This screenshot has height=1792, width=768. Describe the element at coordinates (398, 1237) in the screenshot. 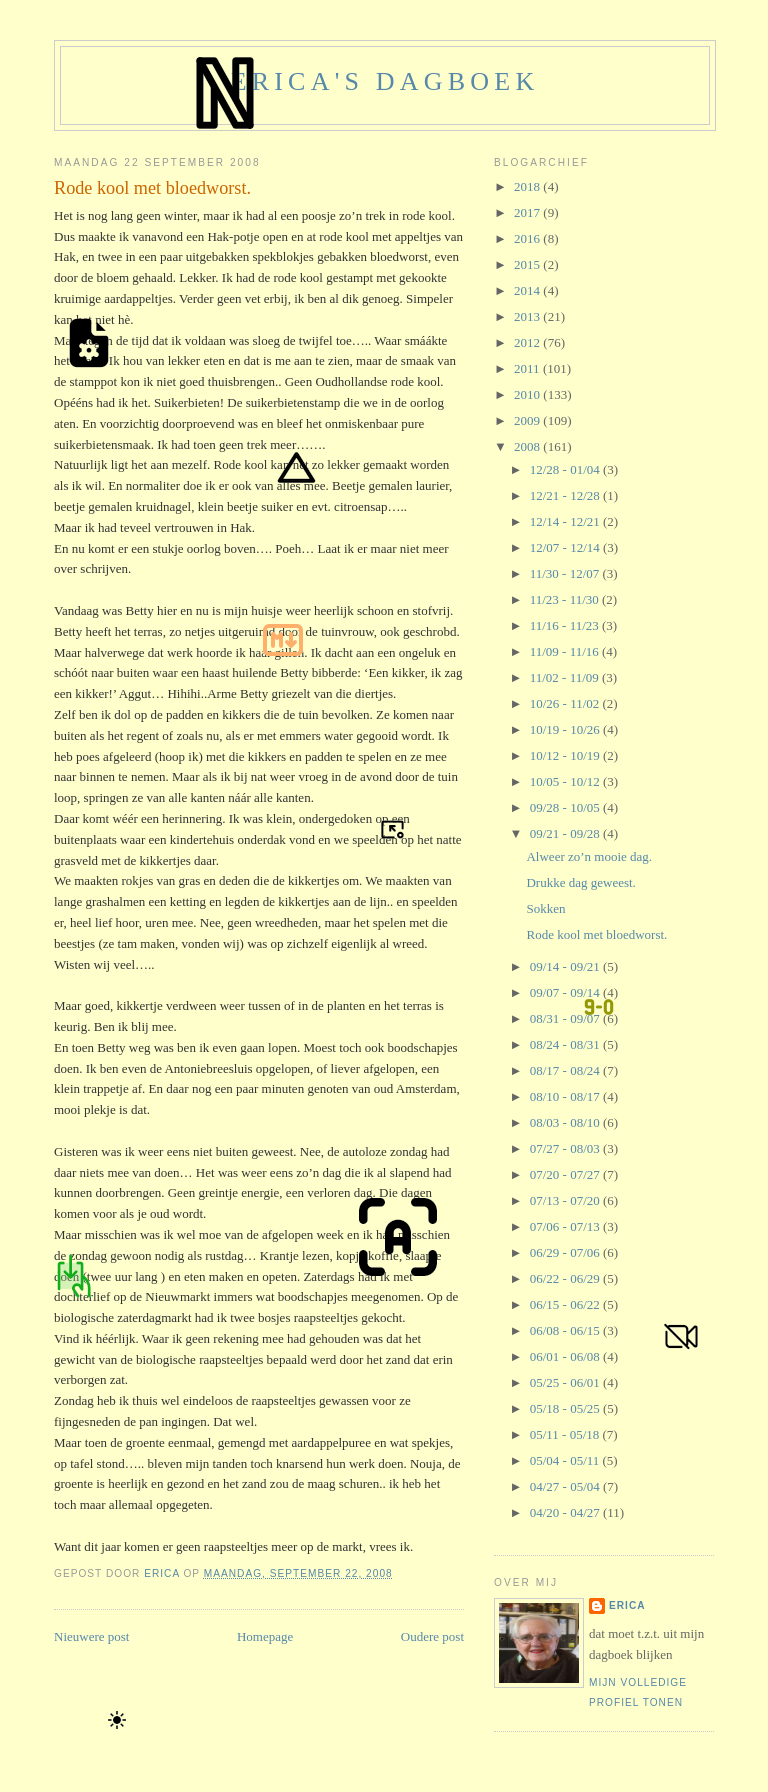

I see `enable auto-focus mode for camera` at that location.